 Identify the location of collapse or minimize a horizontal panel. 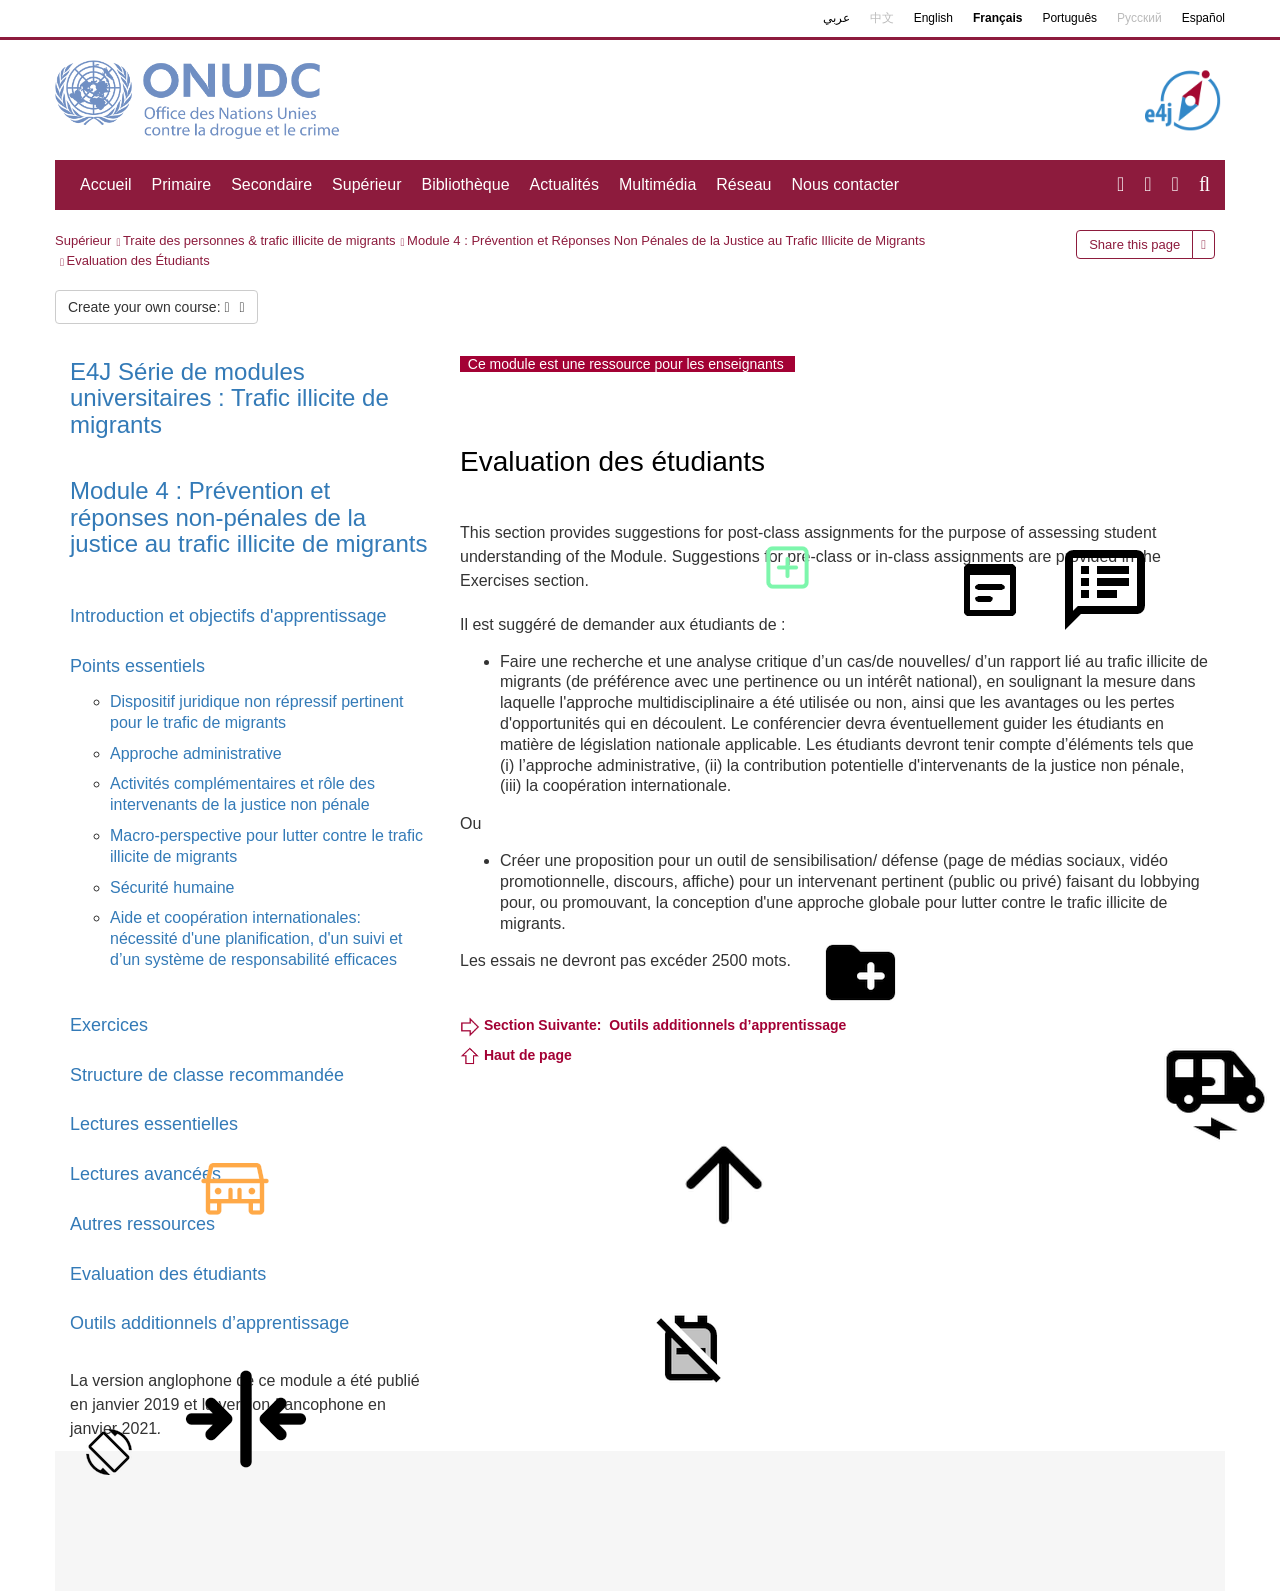
(246, 1419).